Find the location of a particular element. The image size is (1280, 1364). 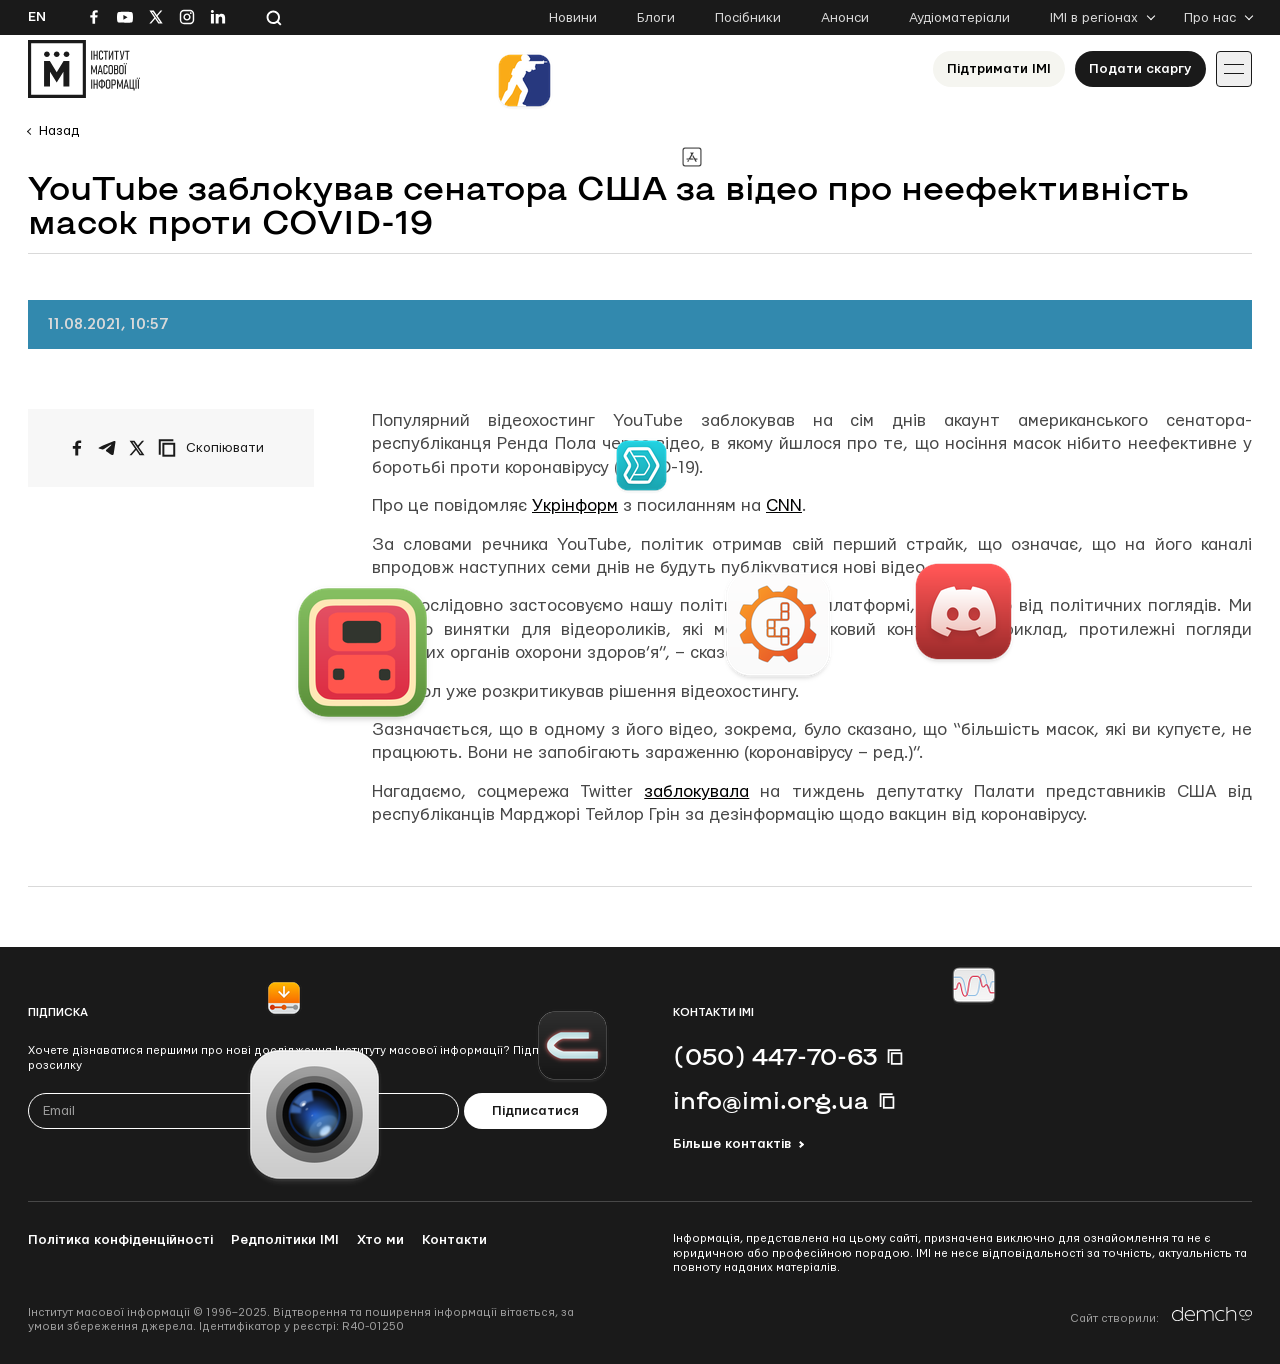

open ubiquity installer application is located at coordinates (284, 998).